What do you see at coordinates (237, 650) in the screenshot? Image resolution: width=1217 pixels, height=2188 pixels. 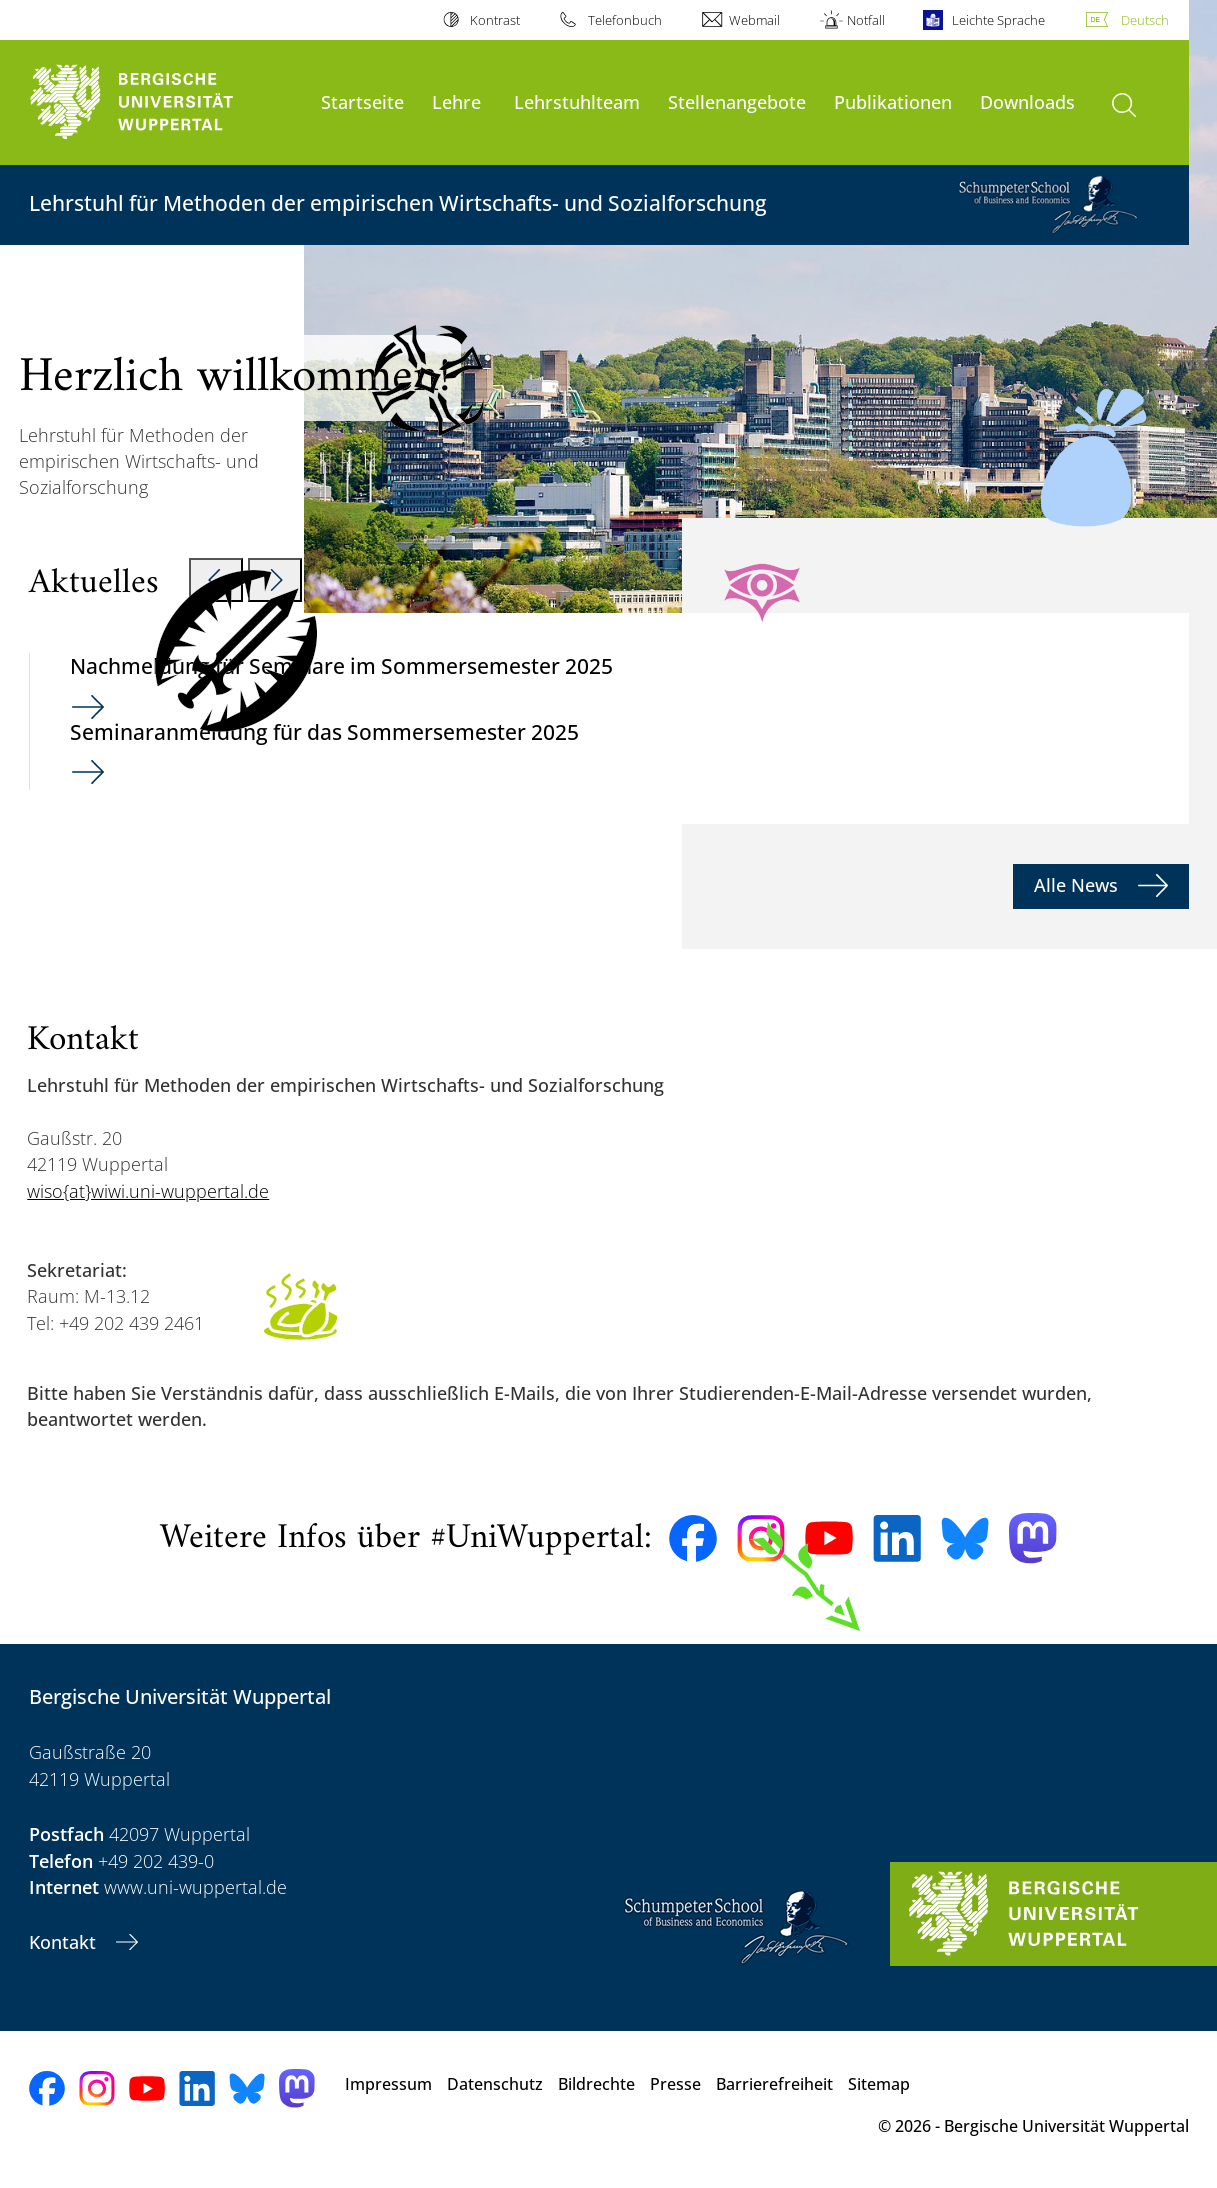 I see `attack or combat action button` at bounding box center [237, 650].